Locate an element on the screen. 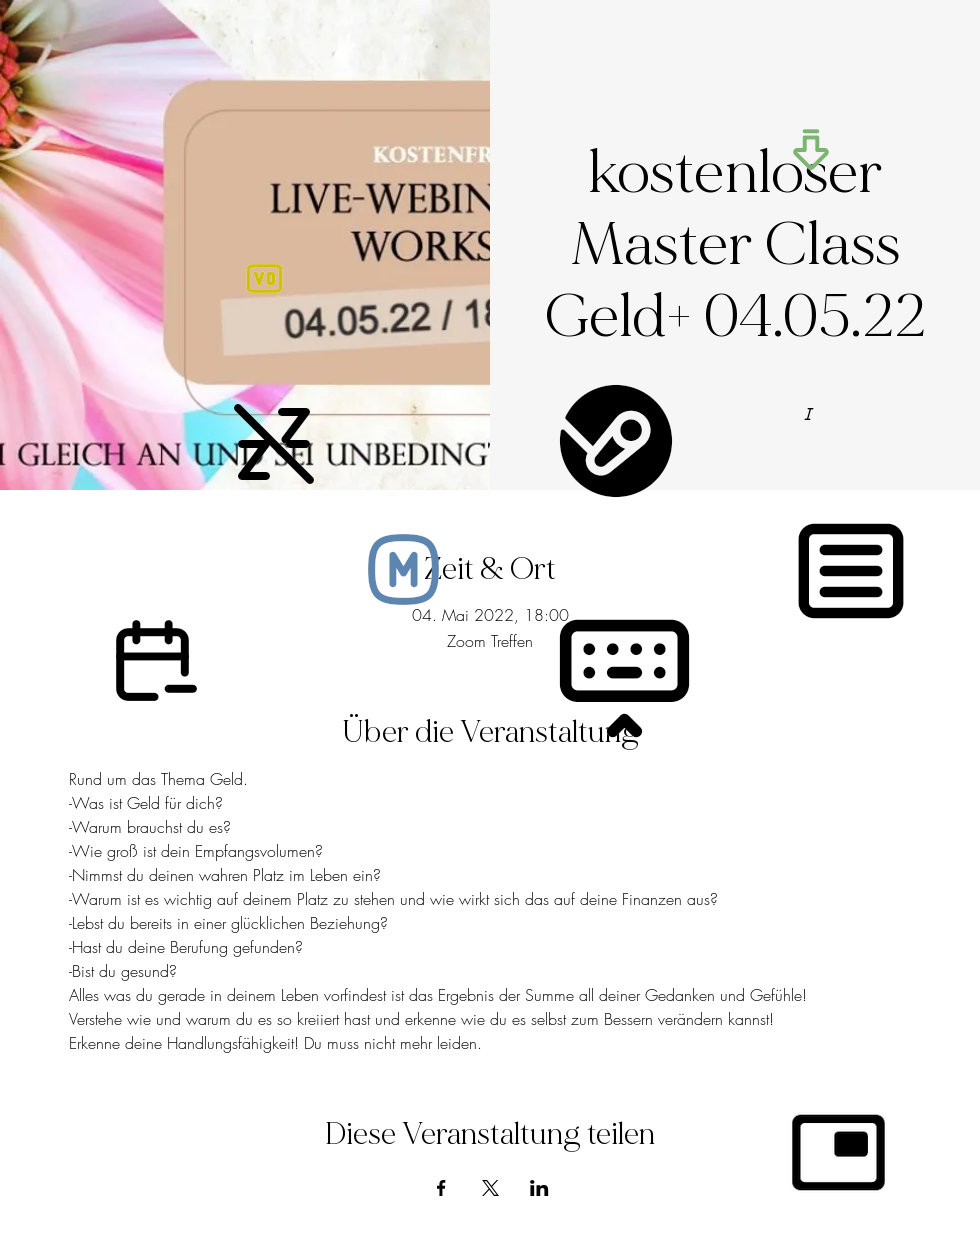 This screenshot has height=1252, width=980. download file to device is located at coordinates (811, 150).